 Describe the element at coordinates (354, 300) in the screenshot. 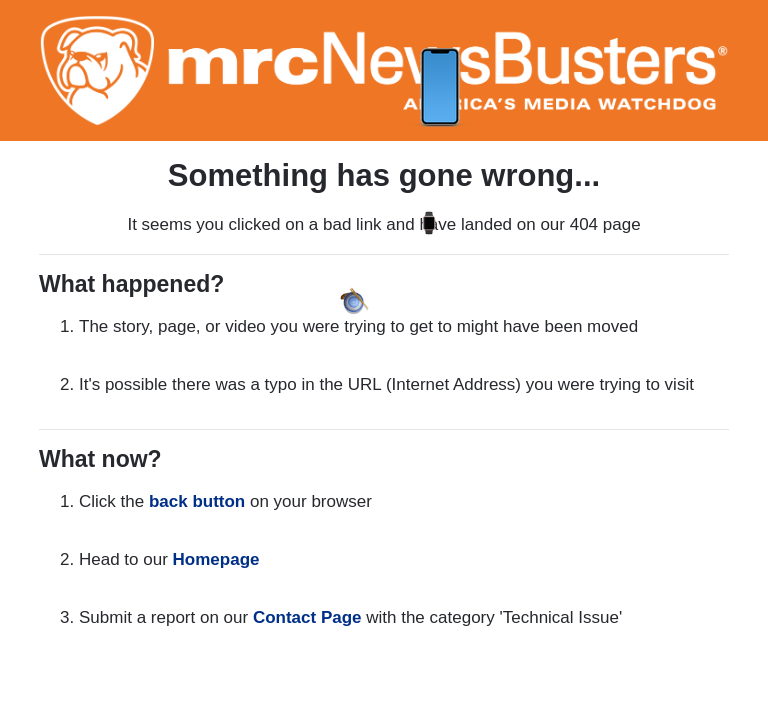

I see `sync services application icon` at that location.